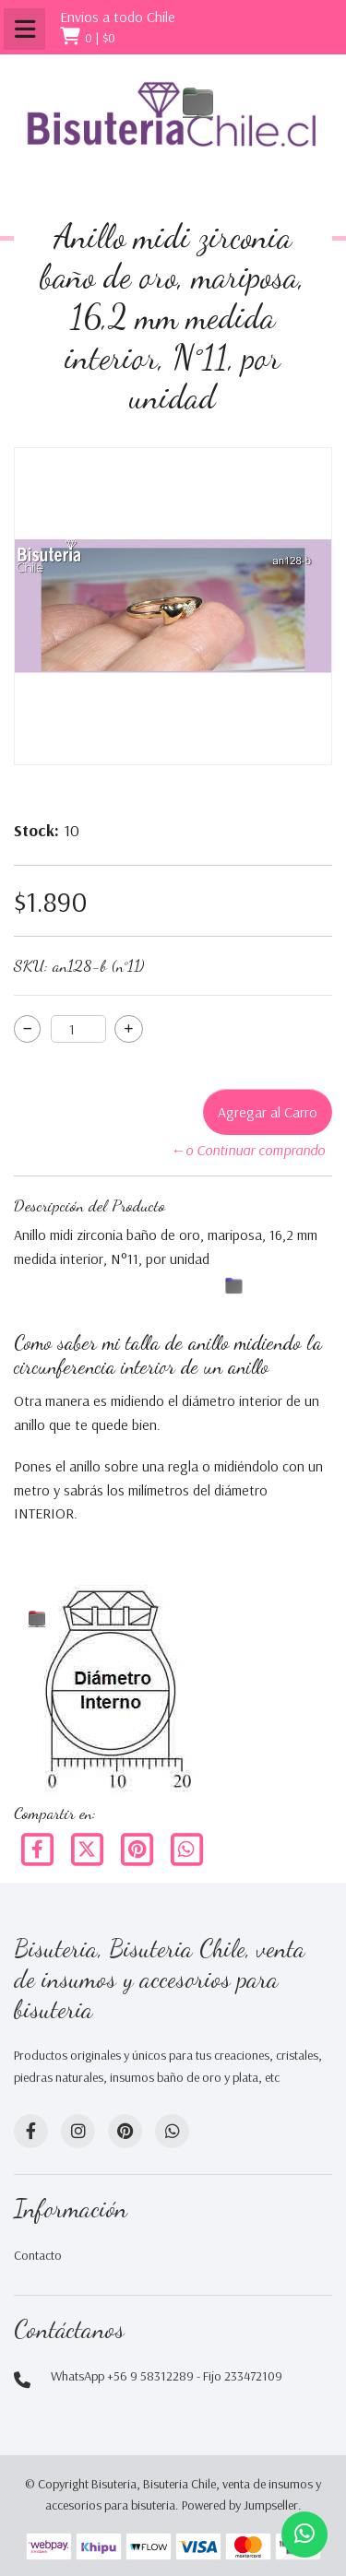 The height and width of the screenshot is (2576, 346). What do you see at coordinates (233, 1285) in the screenshot?
I see `open folder to view contents` at bounding box center [233, 1285].